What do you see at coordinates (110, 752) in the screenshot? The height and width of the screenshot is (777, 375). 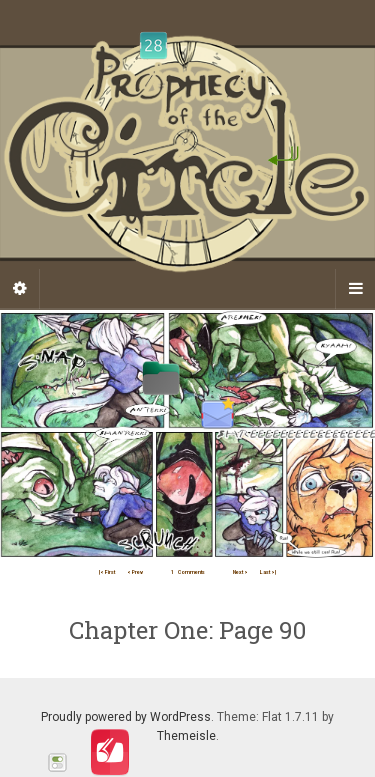 I see `an eps vector file` at bounding box center [110, 752].